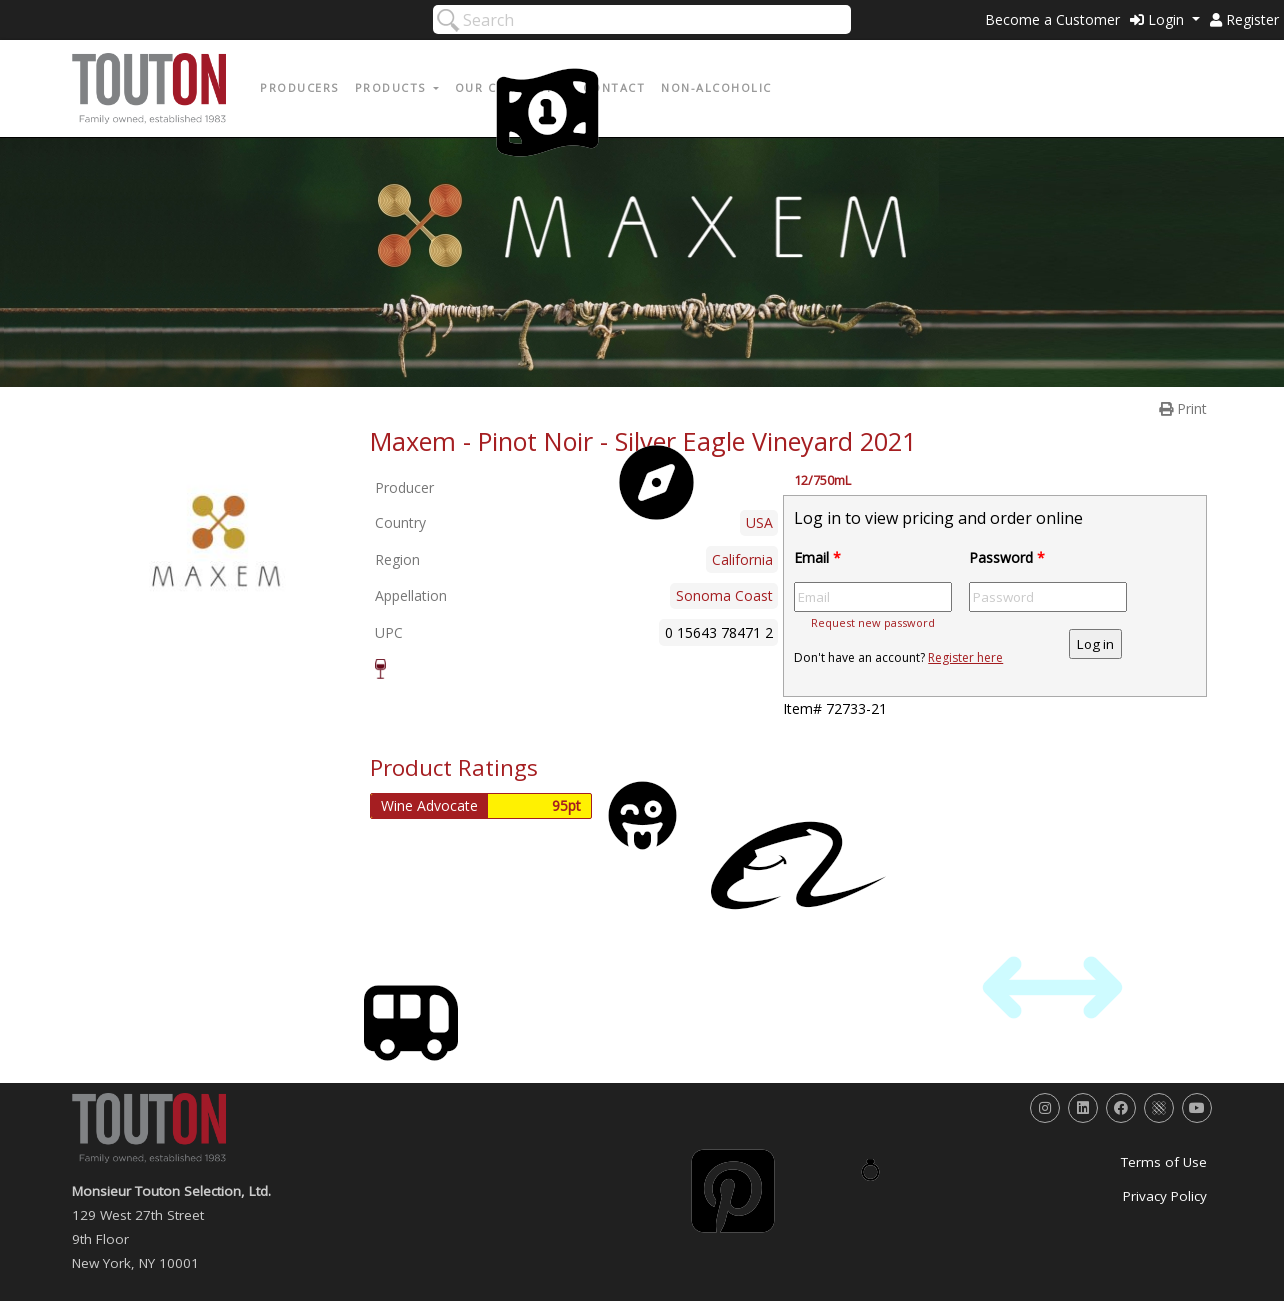  What do you see at coordinates (547, 112) in the screenshot?
I see `view payment or billing information` at bounding box center [547, 112].